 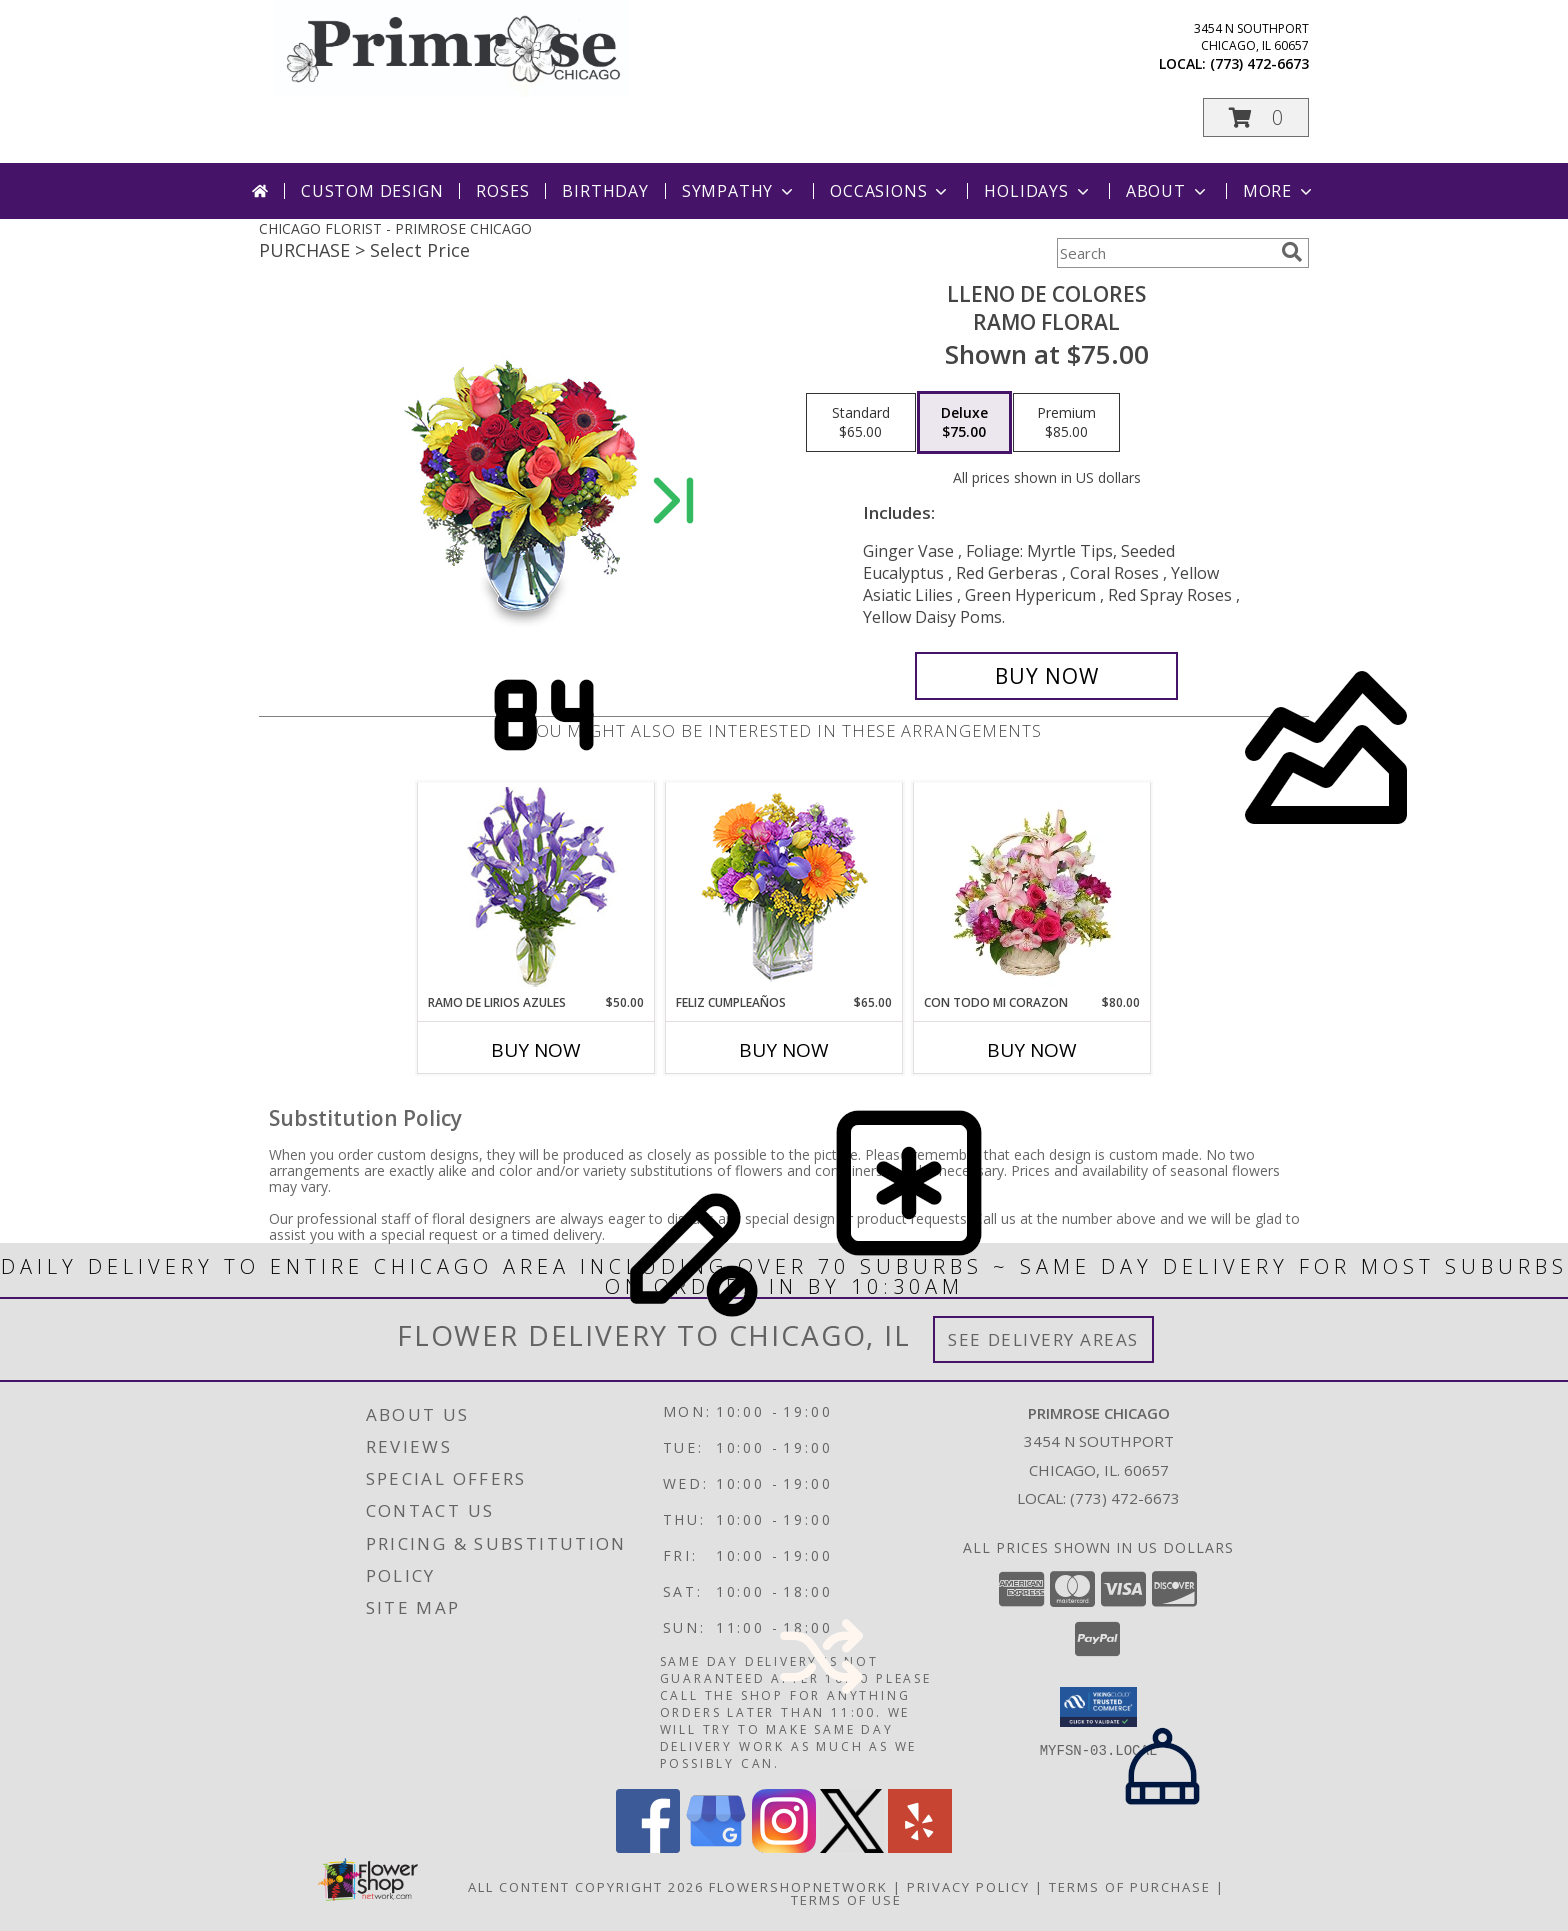 I want to click on enter a password or PIN field, so click(x=909, y=1183).